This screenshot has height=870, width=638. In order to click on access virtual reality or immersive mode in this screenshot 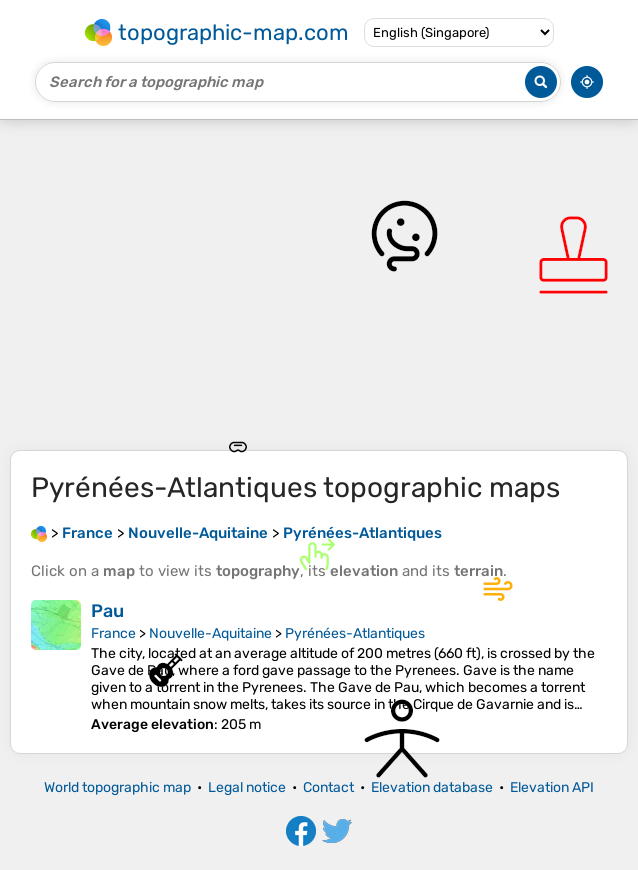, I will do `click(238, 447)`.